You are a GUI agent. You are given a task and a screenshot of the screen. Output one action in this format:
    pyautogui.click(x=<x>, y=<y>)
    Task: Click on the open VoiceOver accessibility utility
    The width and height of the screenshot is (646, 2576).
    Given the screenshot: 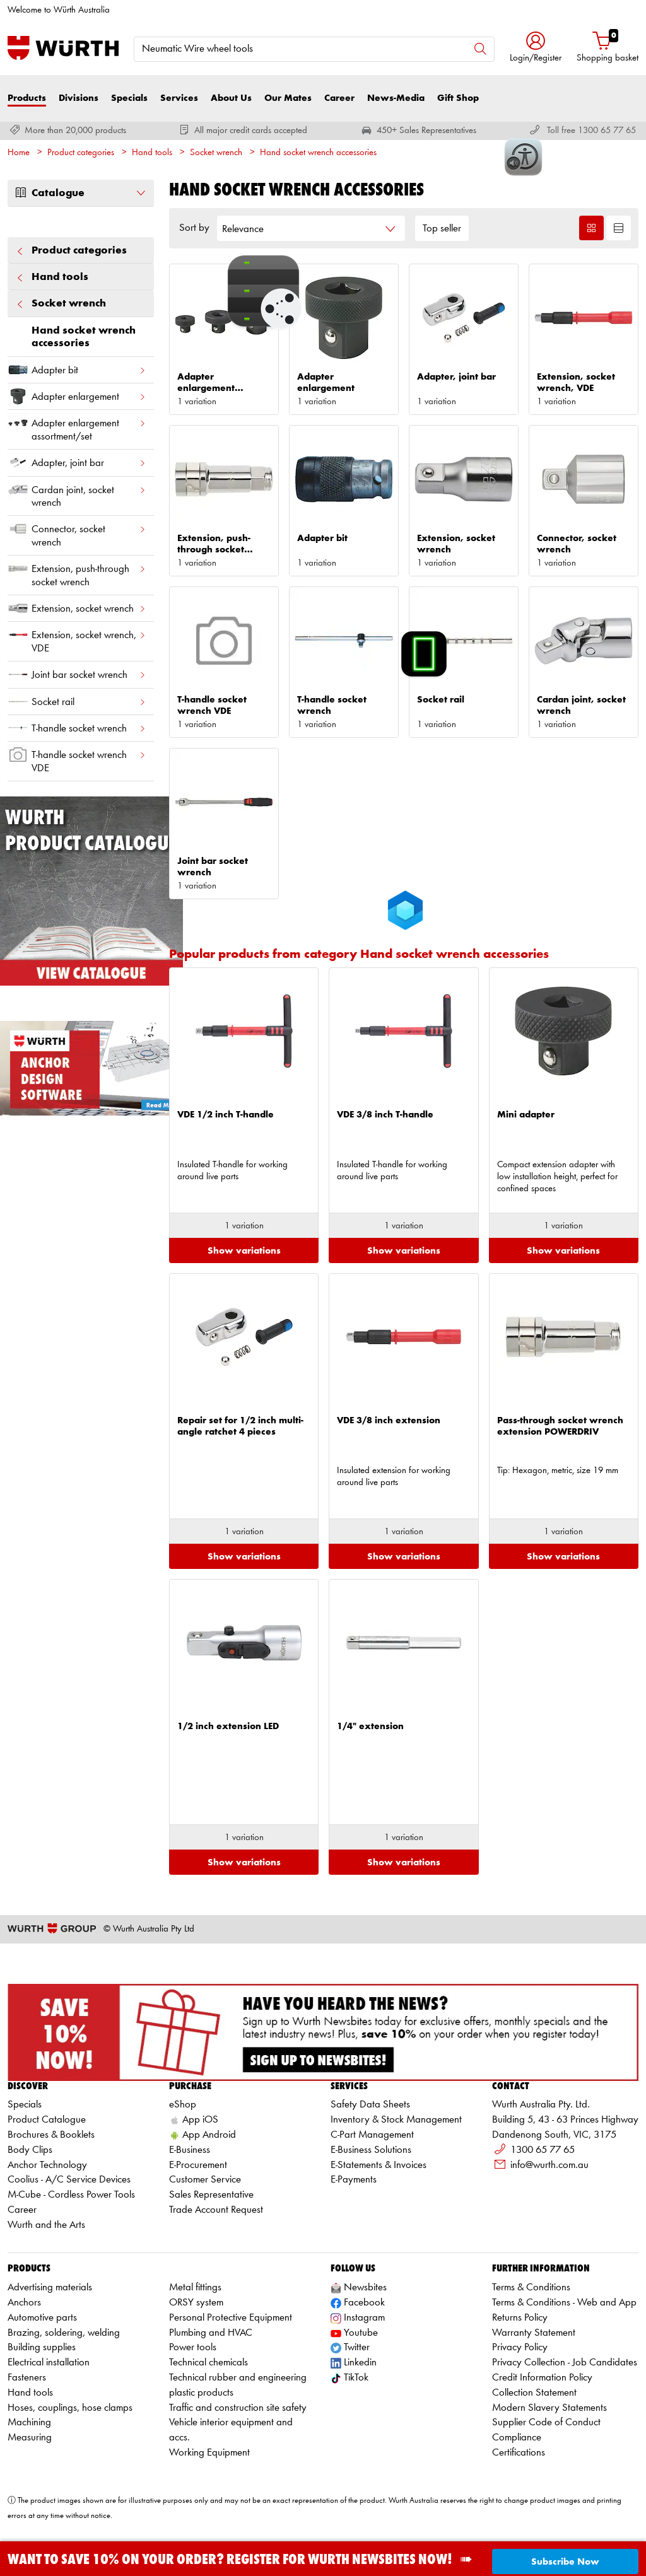 What is the action you would take?
    pyautogui.click(x=523, y=156)
    